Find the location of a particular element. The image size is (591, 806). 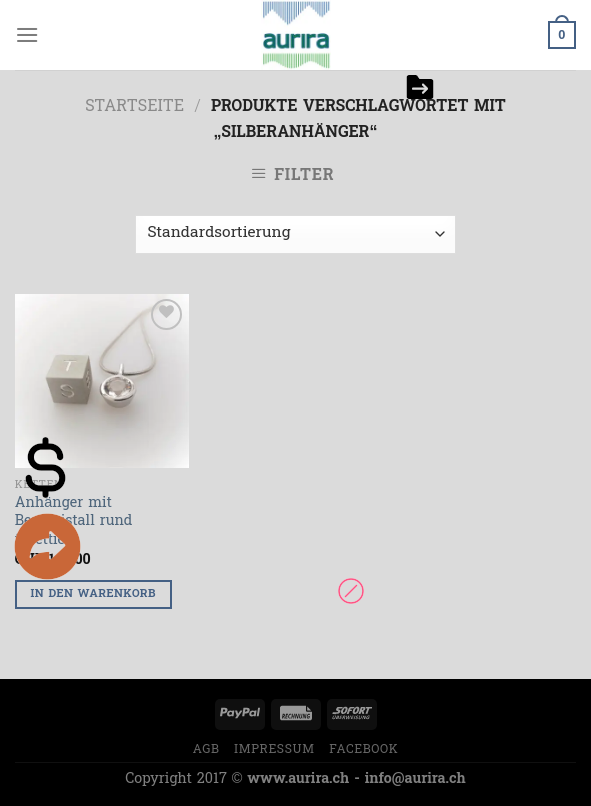

share or forward content is located at coordinates (47, 546).